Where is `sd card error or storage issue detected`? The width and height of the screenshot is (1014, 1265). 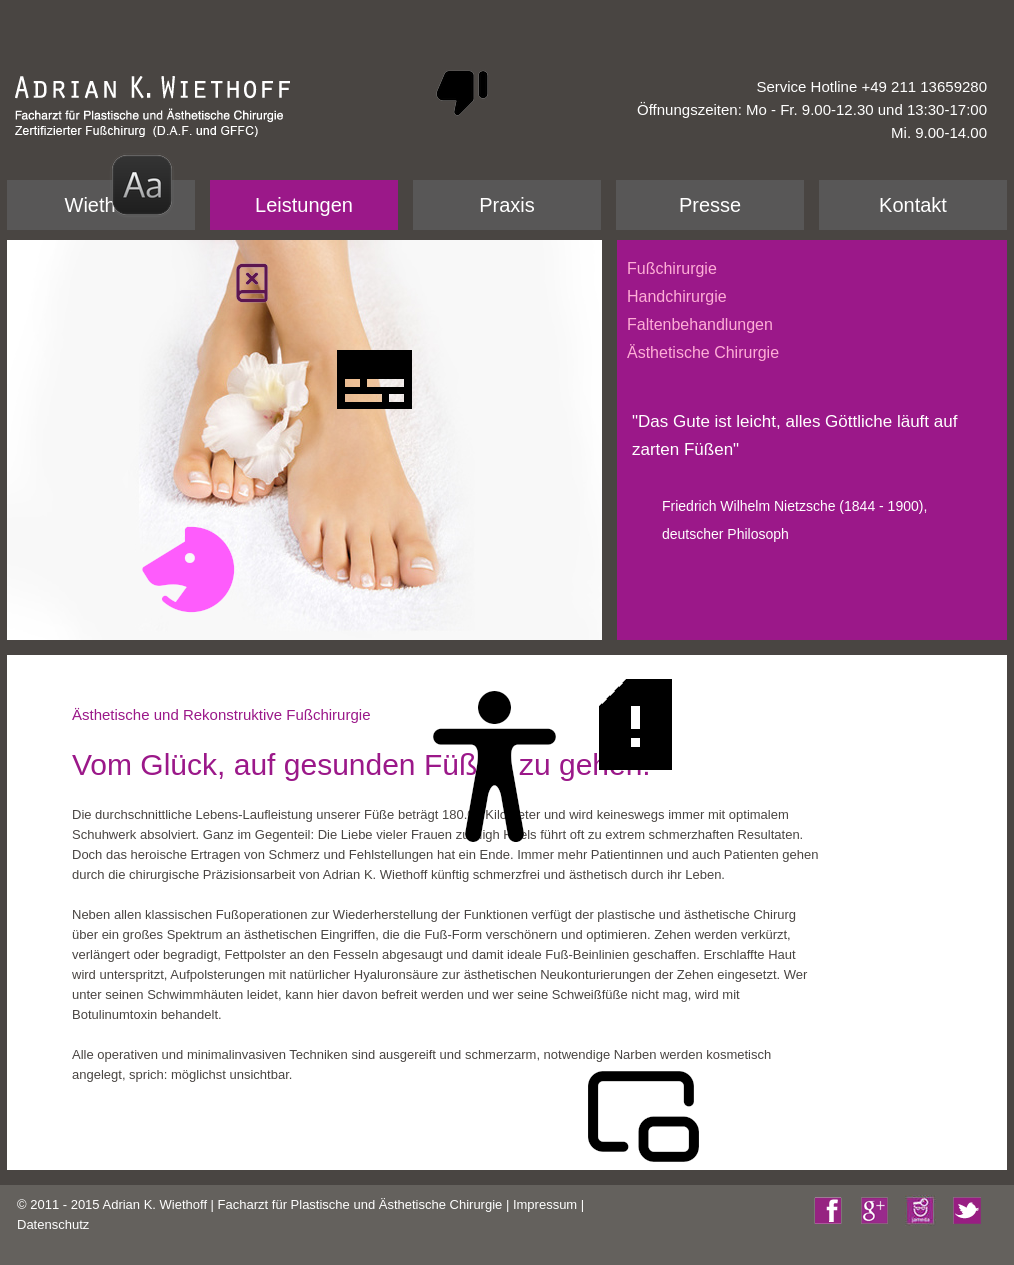 sd card error or storage issue detected is located at coordinates (635, 724).